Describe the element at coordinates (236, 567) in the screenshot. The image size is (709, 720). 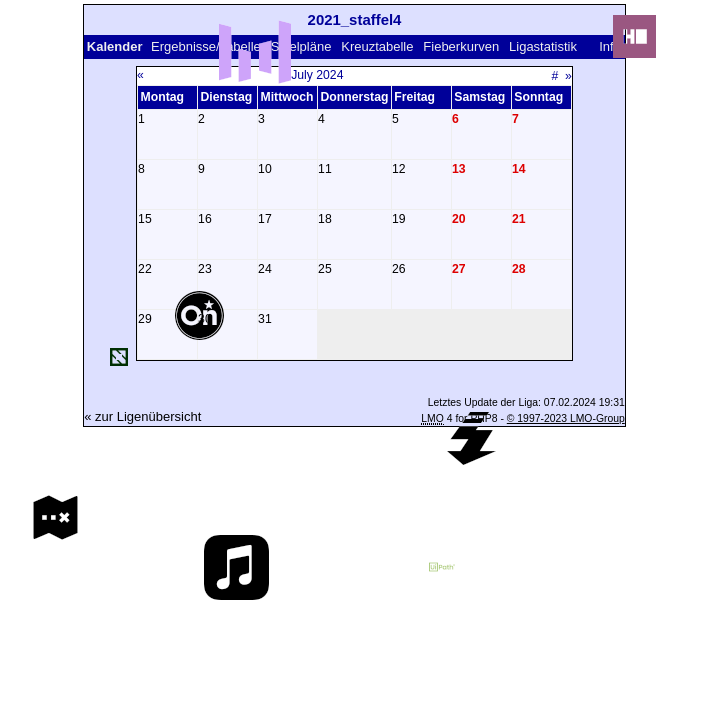
I see `open apple music` at that location.